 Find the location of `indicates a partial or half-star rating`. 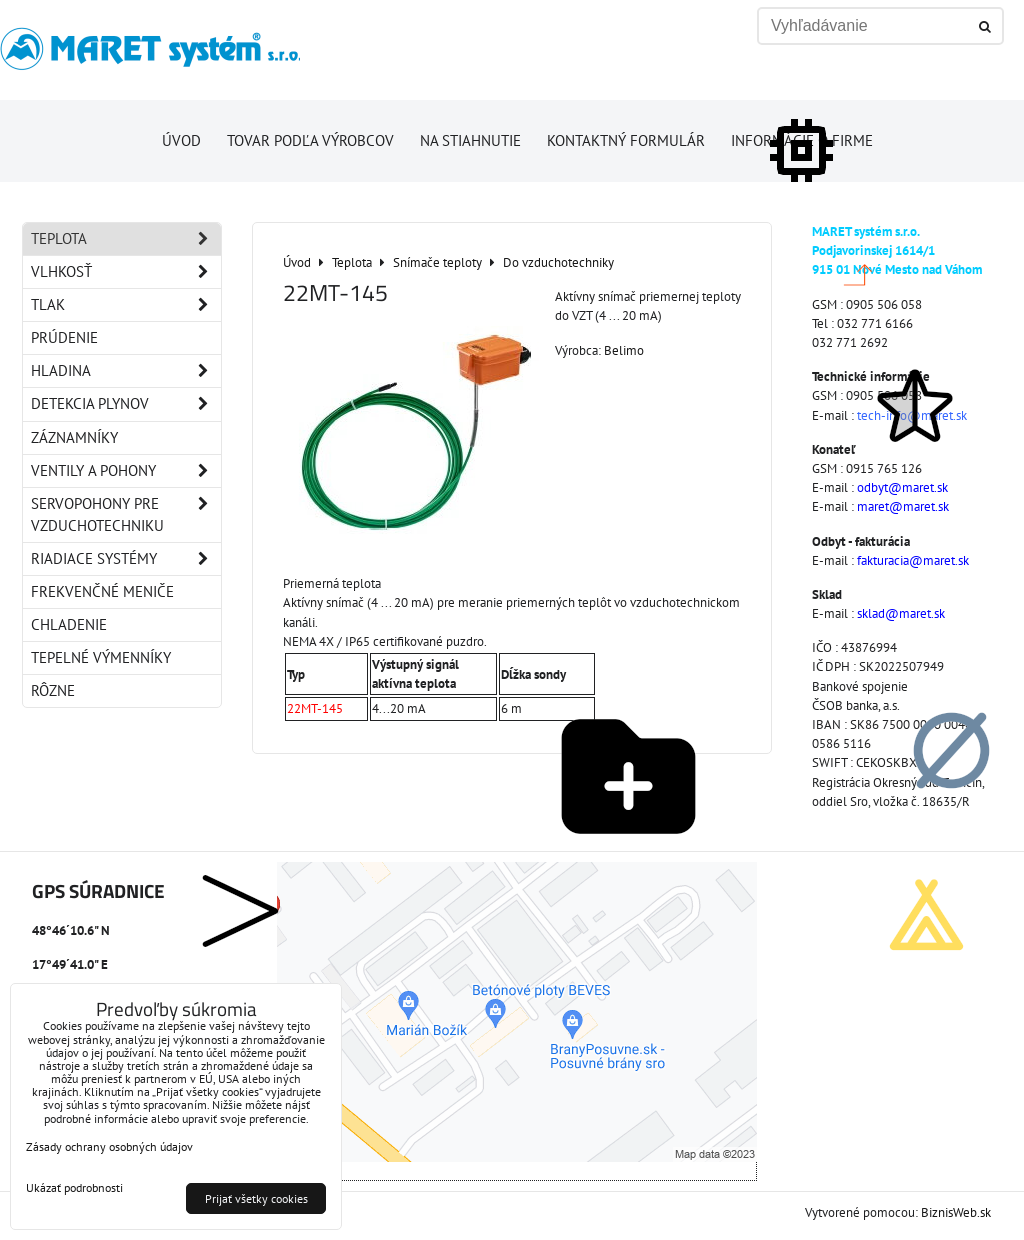

indicates a partial or half-star rating is located at coordinates (915, 407).